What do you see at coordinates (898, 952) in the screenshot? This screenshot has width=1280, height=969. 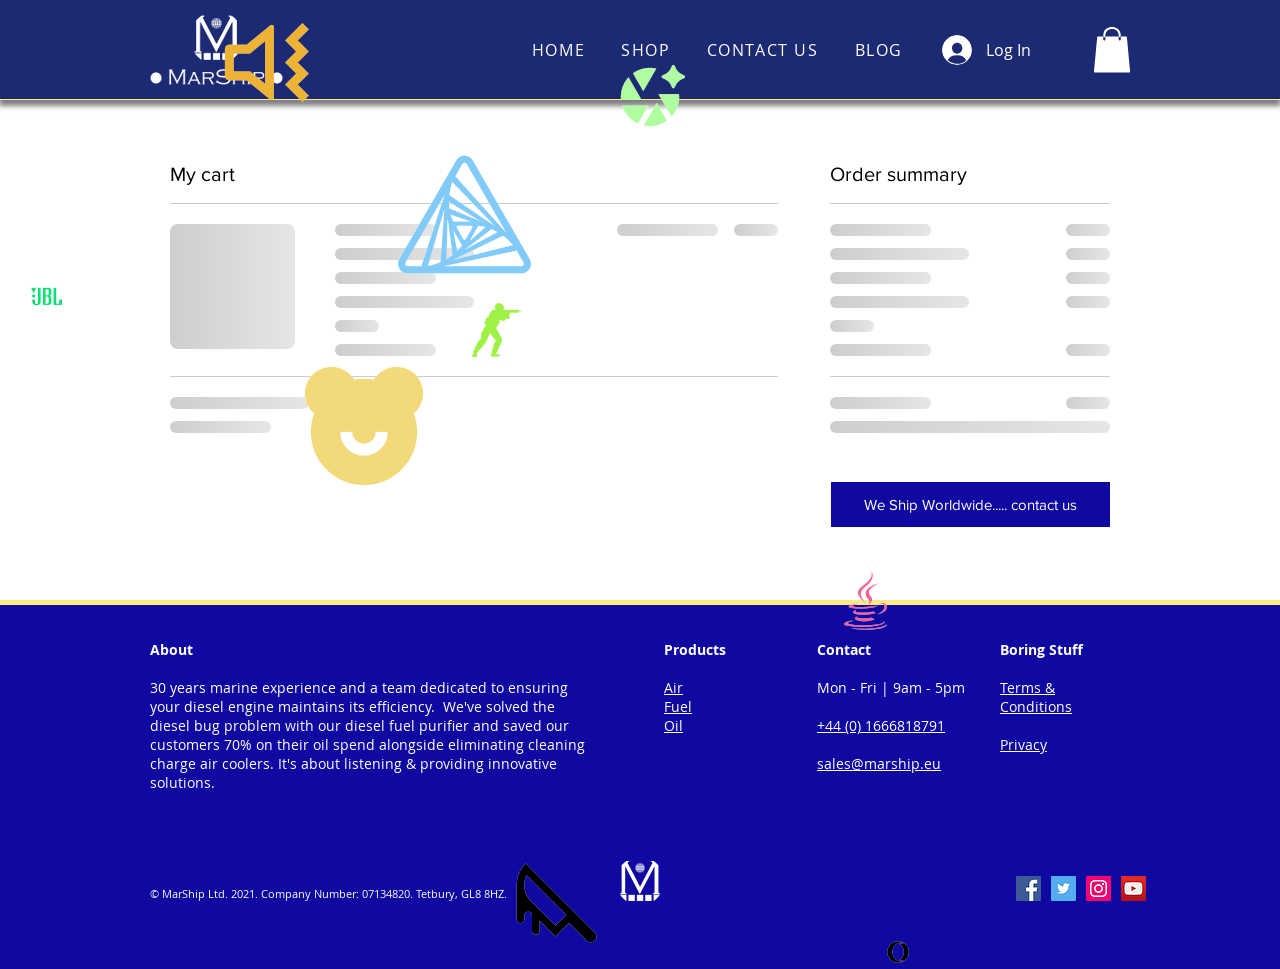 I see `open opera browser` at bounding box center [898, 952].